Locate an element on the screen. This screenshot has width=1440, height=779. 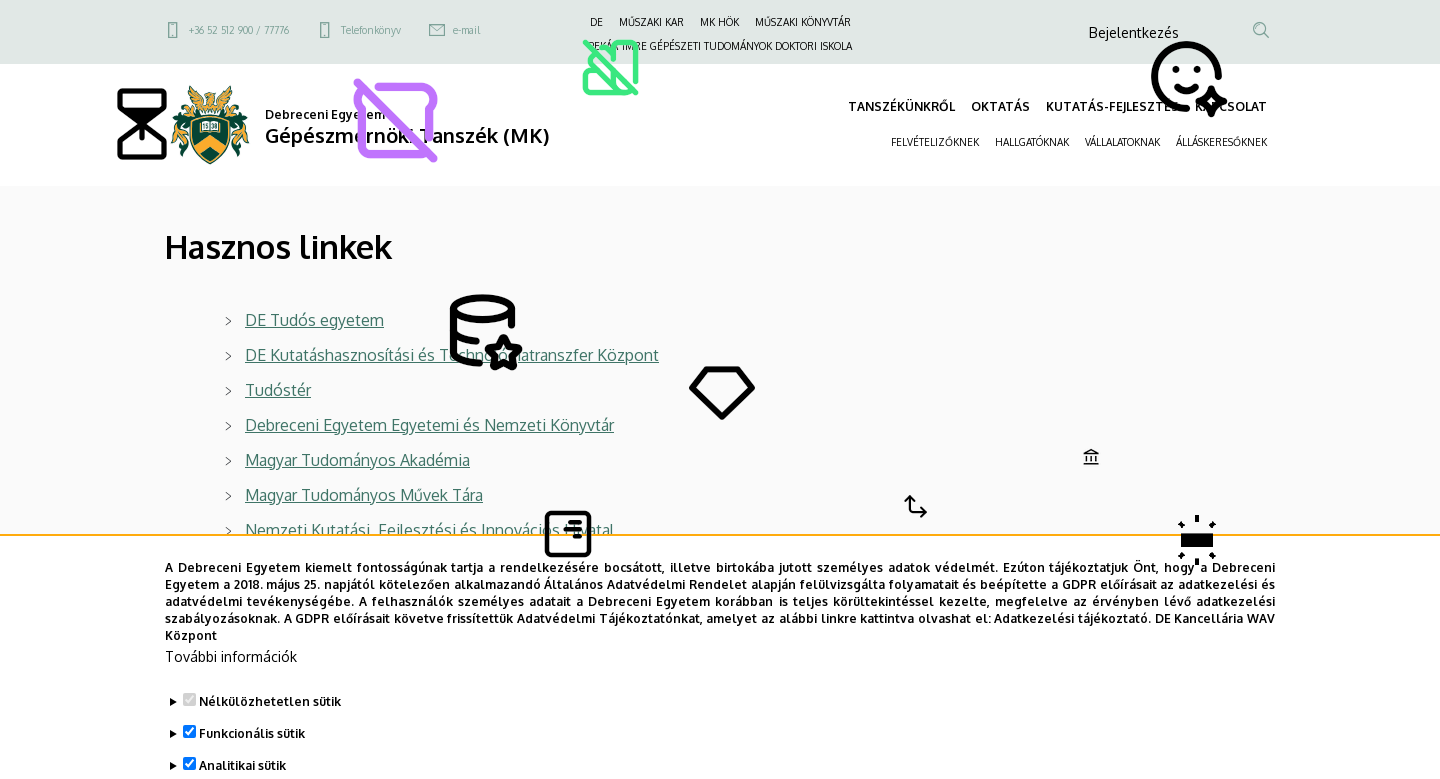
indicates Ruby programming language is located at coordinates (722, 391).